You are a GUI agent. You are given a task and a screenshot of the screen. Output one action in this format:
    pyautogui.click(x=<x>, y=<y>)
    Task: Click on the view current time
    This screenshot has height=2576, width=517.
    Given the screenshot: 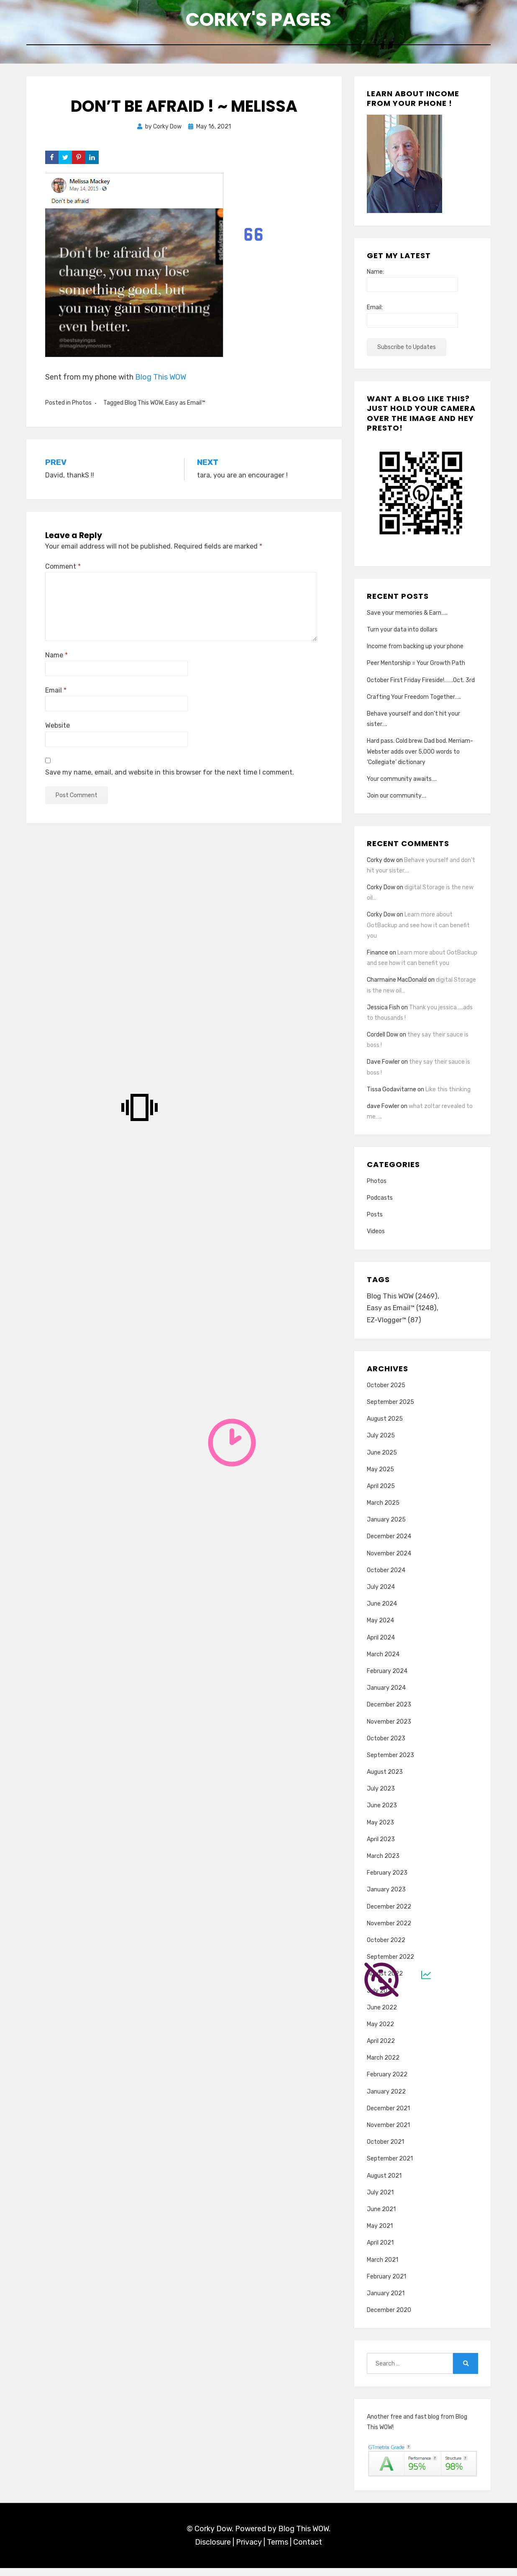 What is the action you would take?
    pyautogui.click(x=232, y=1442)
    